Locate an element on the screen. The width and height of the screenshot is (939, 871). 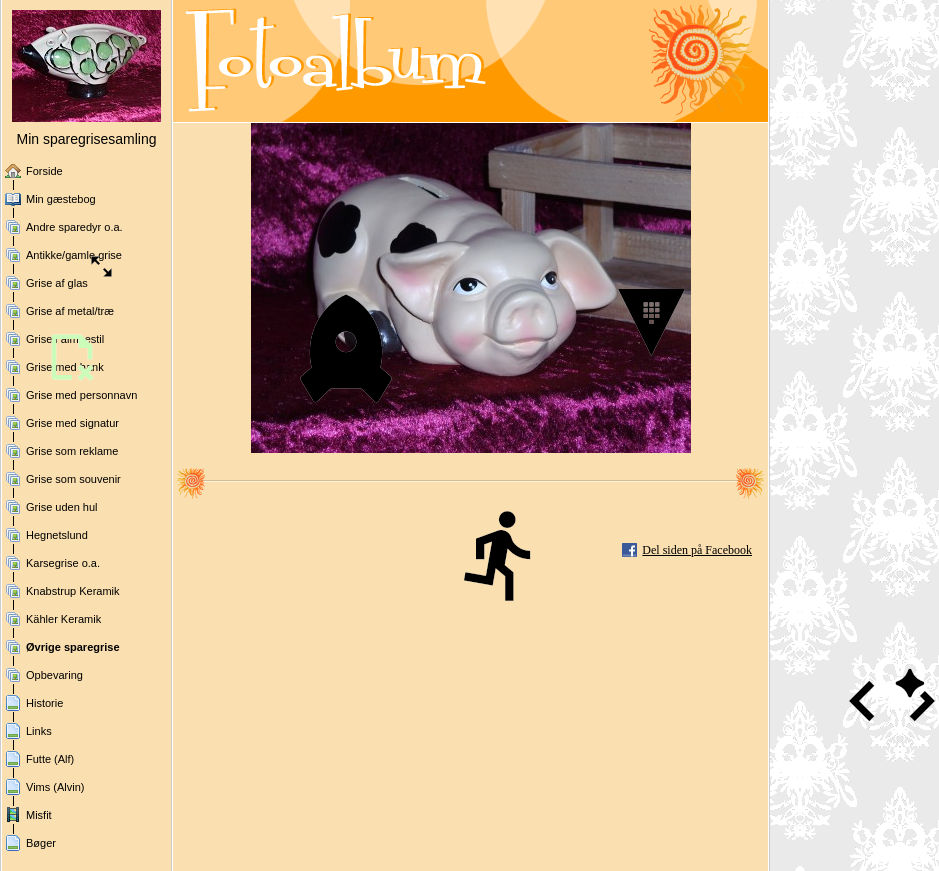
access AI-powered code generation tools is located at coordinates (892, 701).